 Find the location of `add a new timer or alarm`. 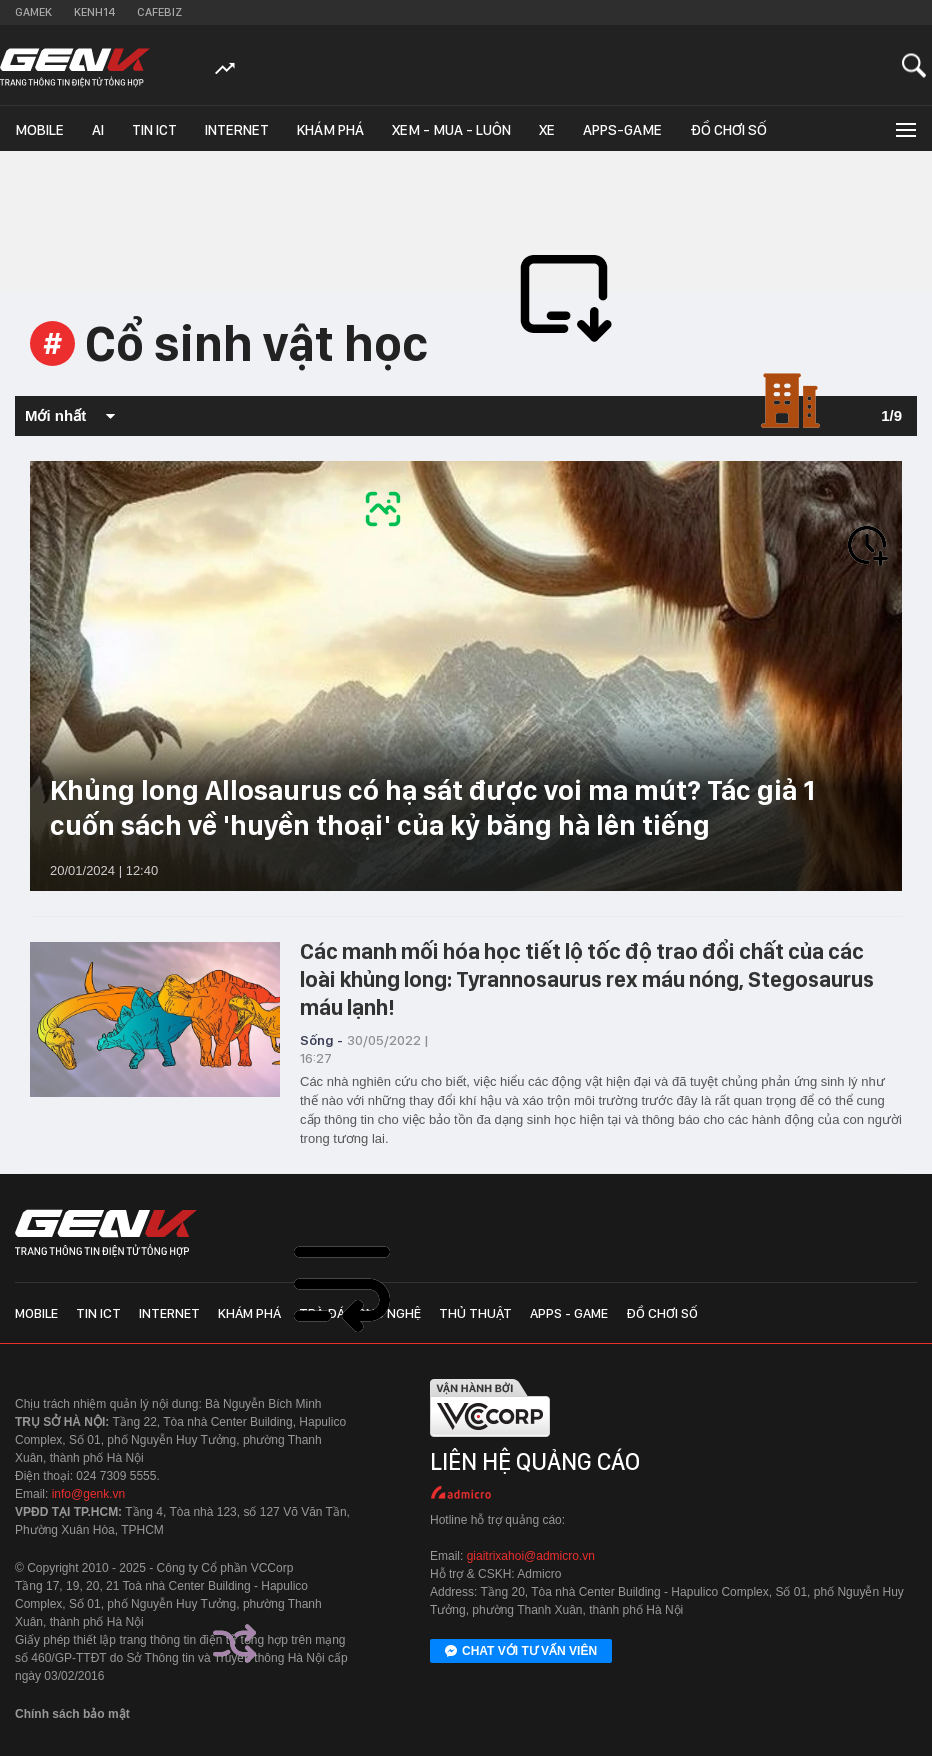

add a new timer or alarm is located at coordinates (867, 545).